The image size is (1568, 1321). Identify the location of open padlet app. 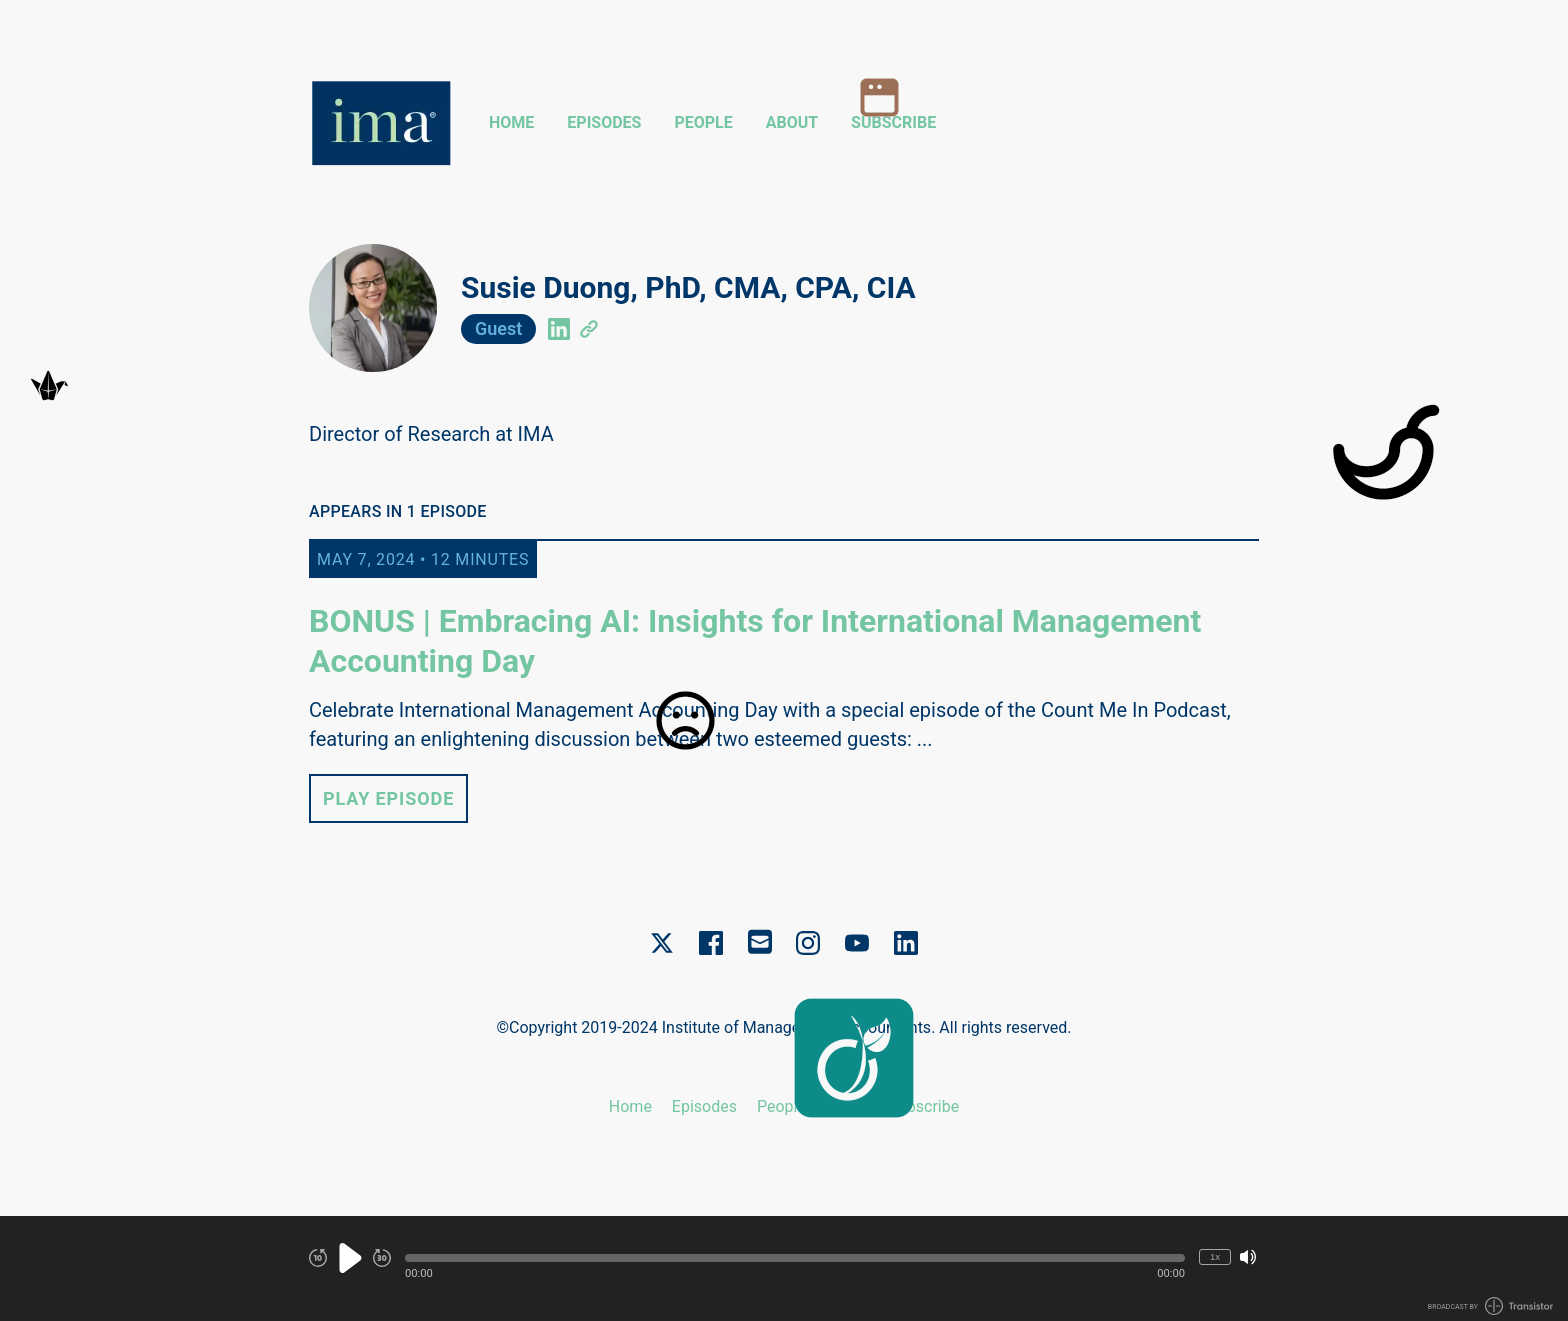
(49, 385).